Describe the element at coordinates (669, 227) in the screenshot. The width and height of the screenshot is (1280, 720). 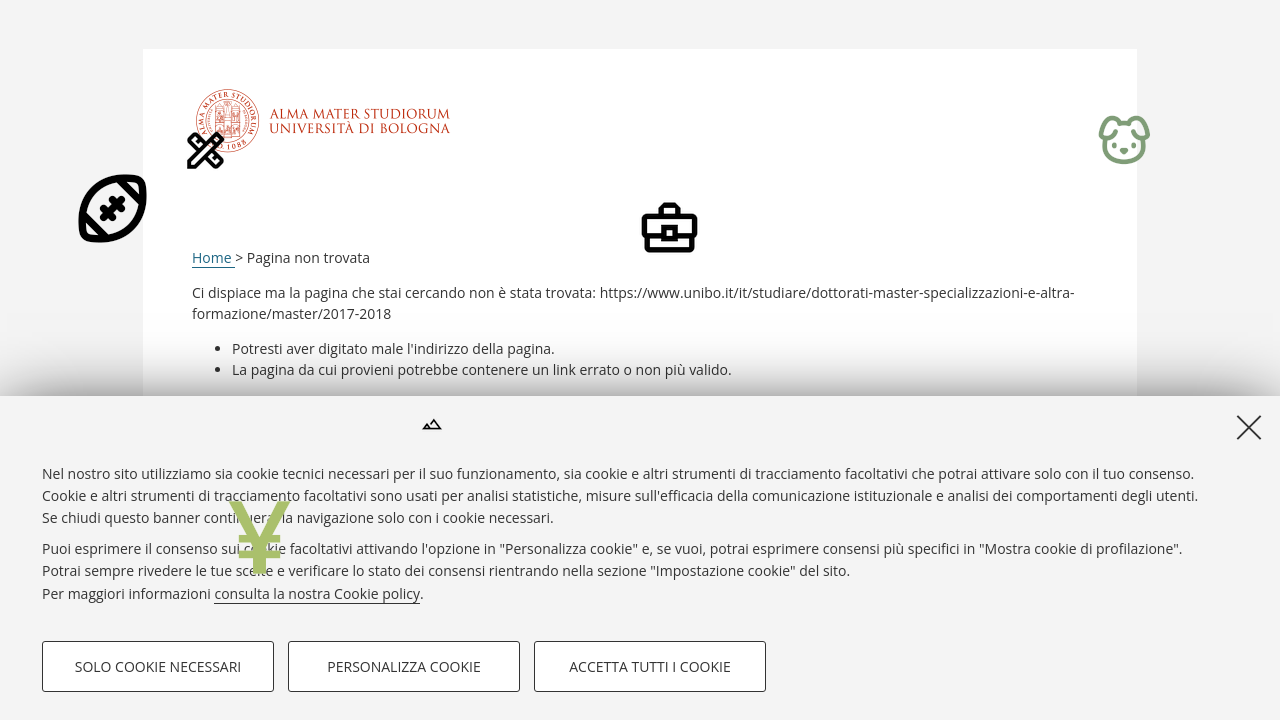
I see `access work or business-related features` at that location.